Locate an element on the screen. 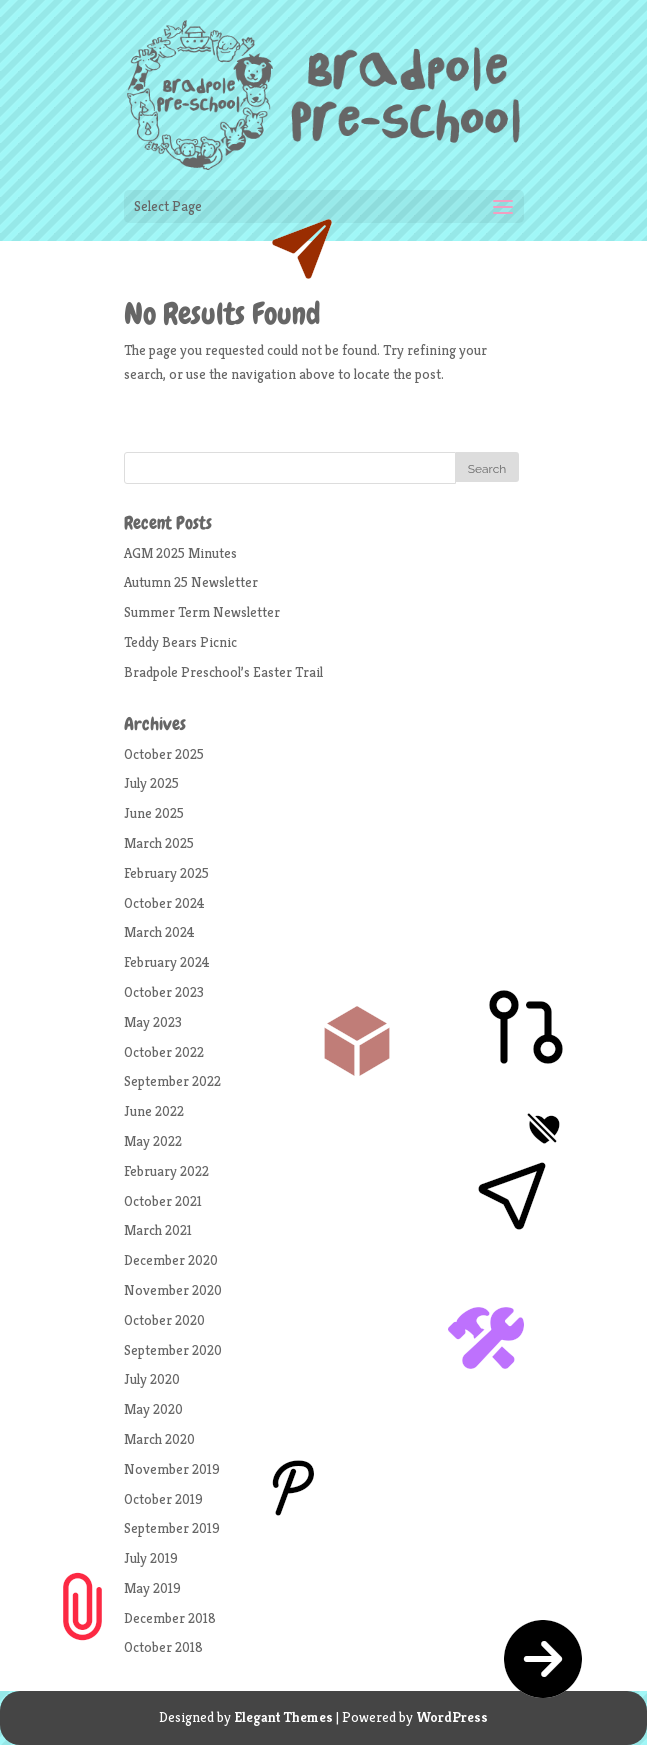  remove from favorites is located at coordinates (543, 1128).